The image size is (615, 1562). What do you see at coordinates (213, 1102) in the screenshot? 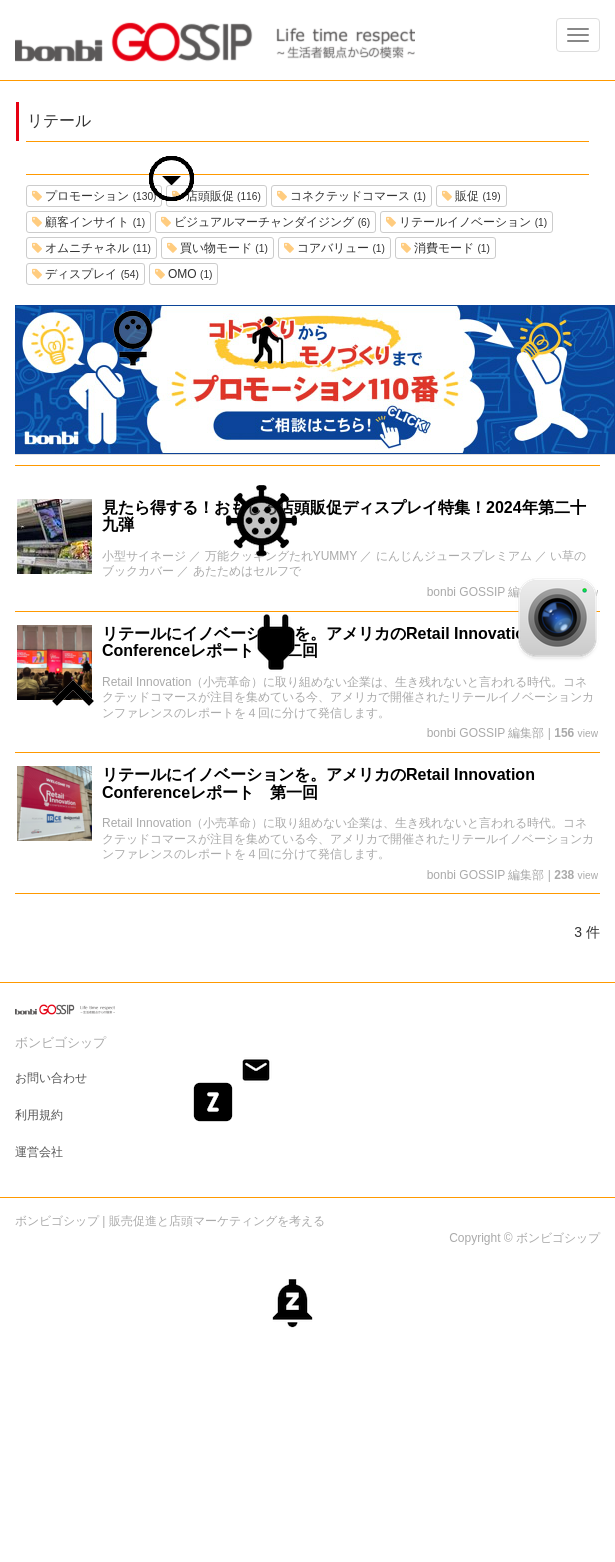
I see `represents the letter Z in a keyboard or text input` at bounding box center [213, 1102].